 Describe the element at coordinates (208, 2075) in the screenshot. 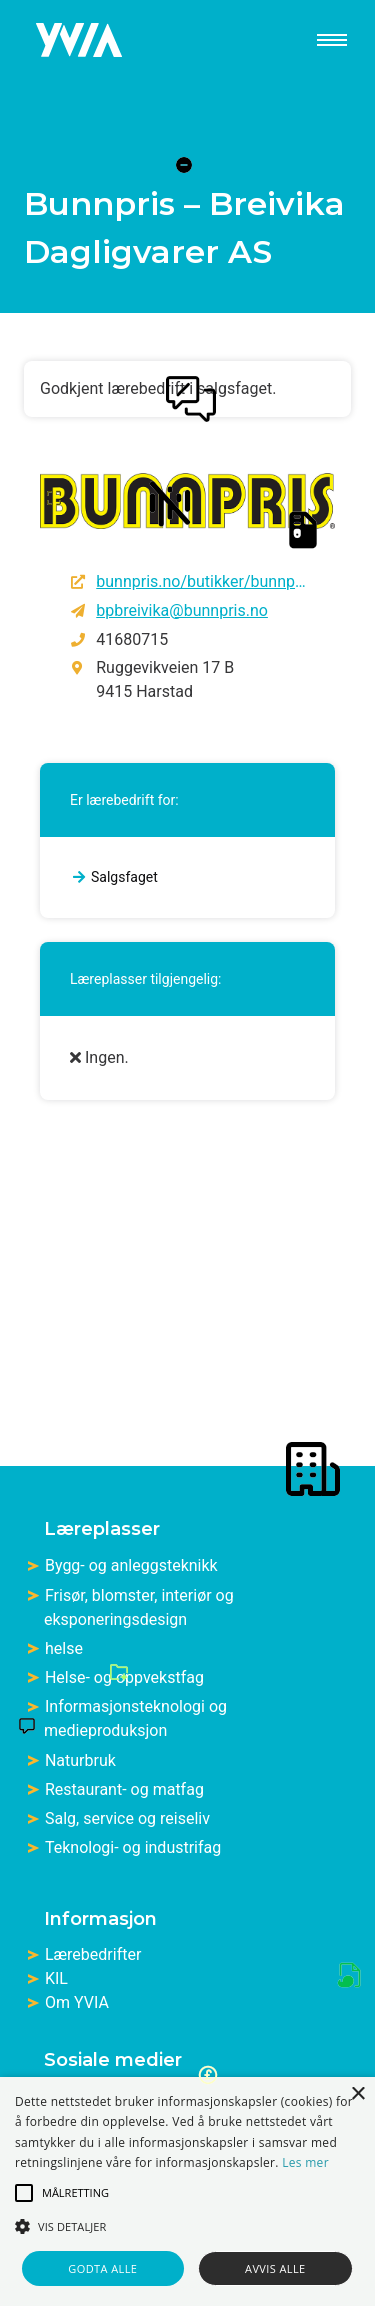

I see `view balance in british pounds` at that location.